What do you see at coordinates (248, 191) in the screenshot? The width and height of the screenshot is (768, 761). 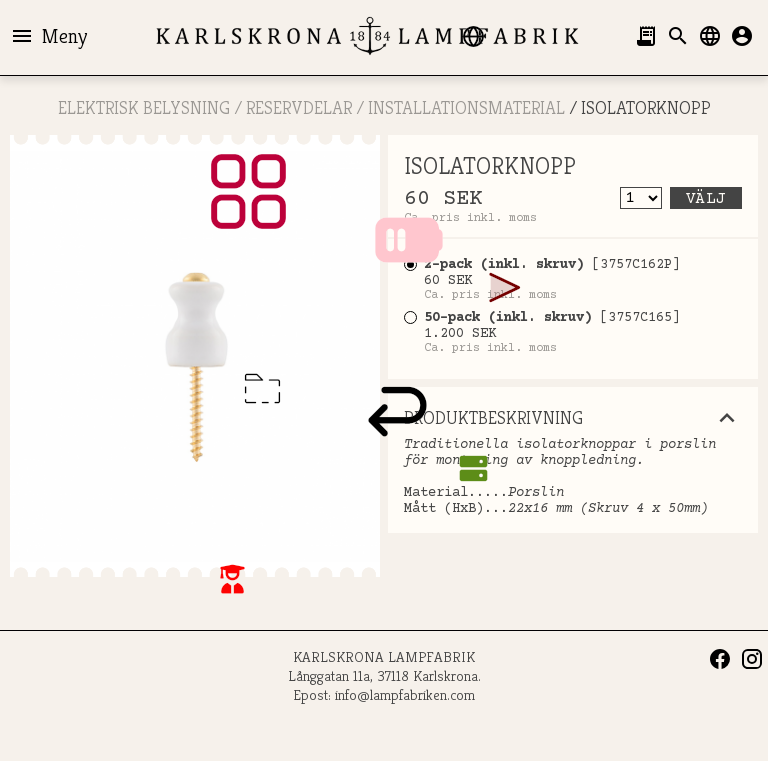 I see `access all apps or applications` at bounding box center [248, 191].